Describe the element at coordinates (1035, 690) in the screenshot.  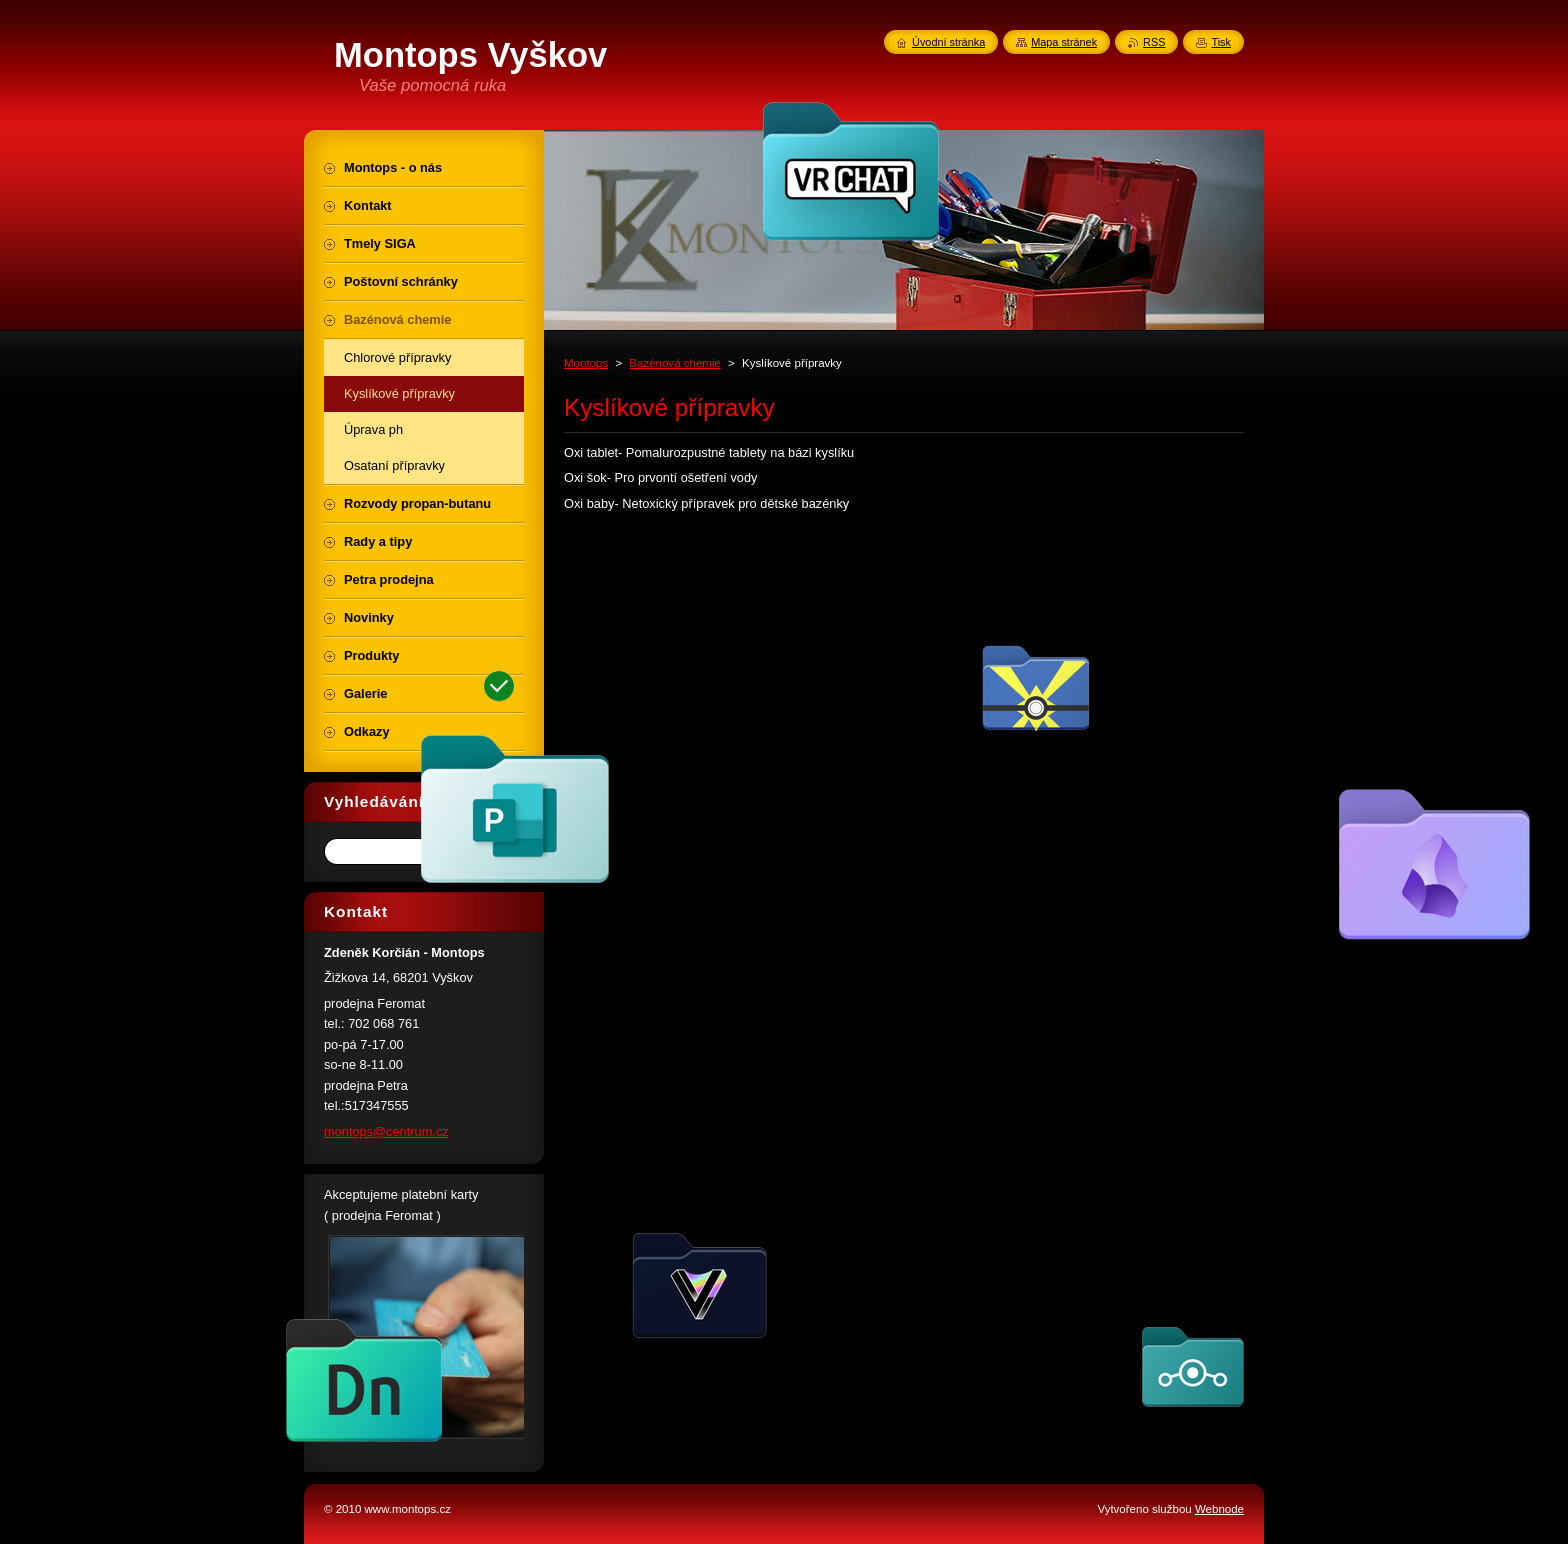
I see `open pokémon quick ball themed folder` at that location.